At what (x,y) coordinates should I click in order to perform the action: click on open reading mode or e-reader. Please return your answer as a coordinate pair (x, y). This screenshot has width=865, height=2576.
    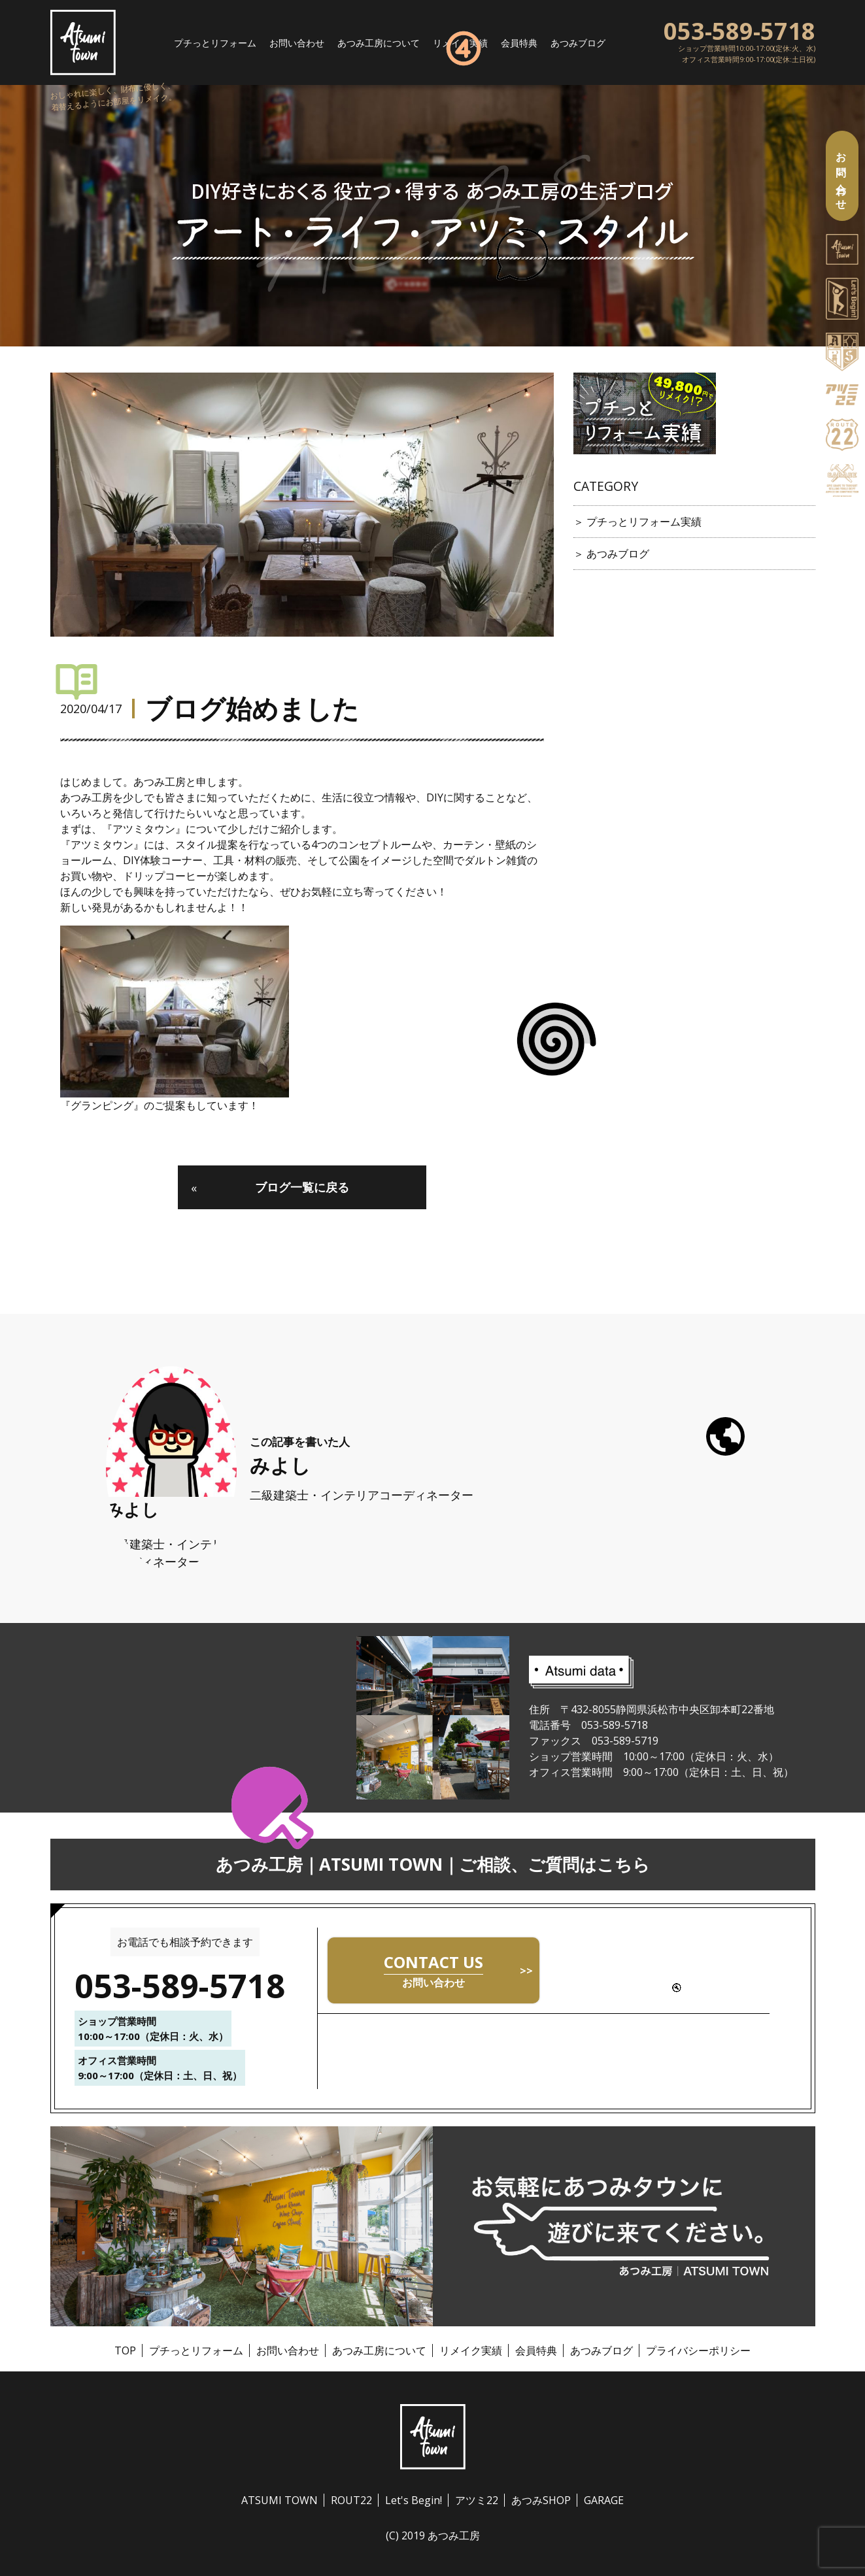
    Looking at the image, I should click on (76, 679).